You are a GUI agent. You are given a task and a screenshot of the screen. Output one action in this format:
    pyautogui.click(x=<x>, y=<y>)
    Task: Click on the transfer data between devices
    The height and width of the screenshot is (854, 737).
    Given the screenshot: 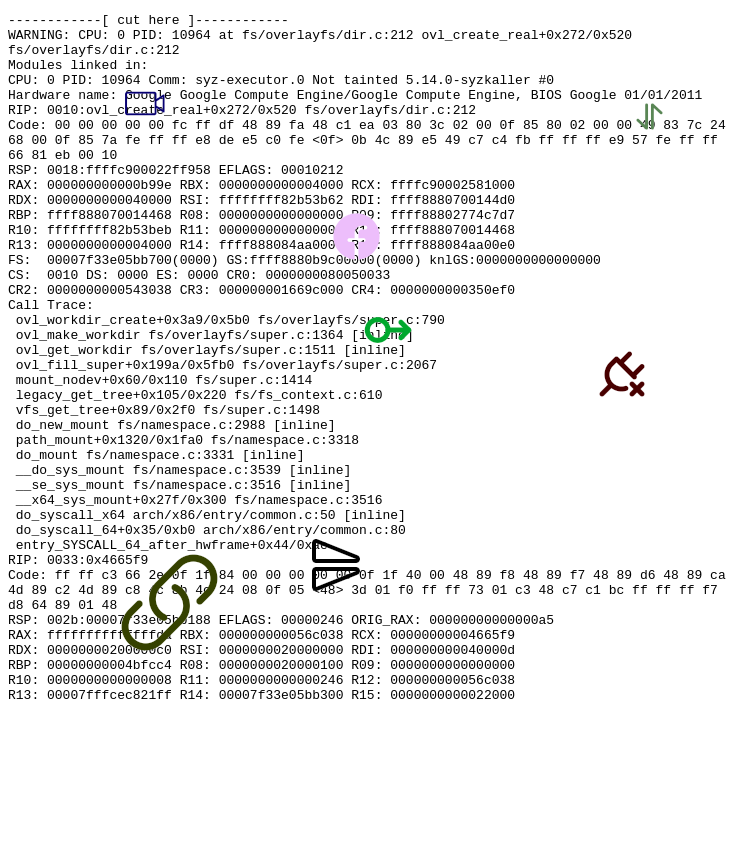 What is the action you would take?
    pyautogui.click(x=649, y=116)
    